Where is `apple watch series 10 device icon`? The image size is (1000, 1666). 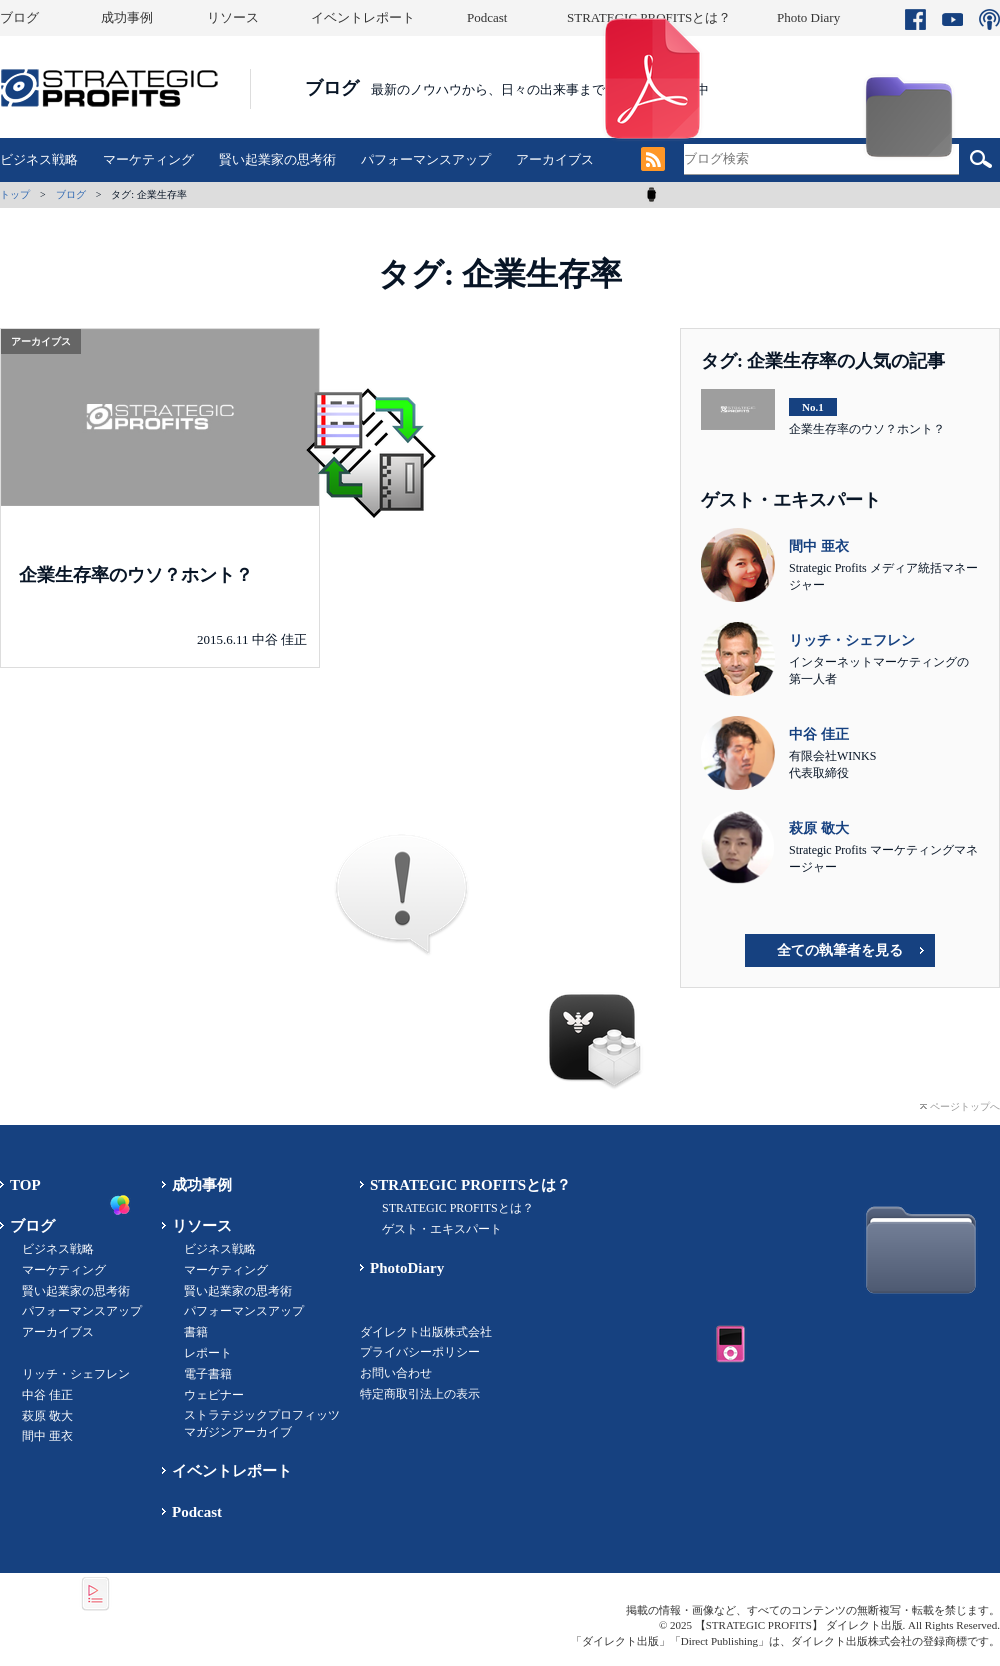 apple watch series 10 device icon is located at coordinates (651, 194).